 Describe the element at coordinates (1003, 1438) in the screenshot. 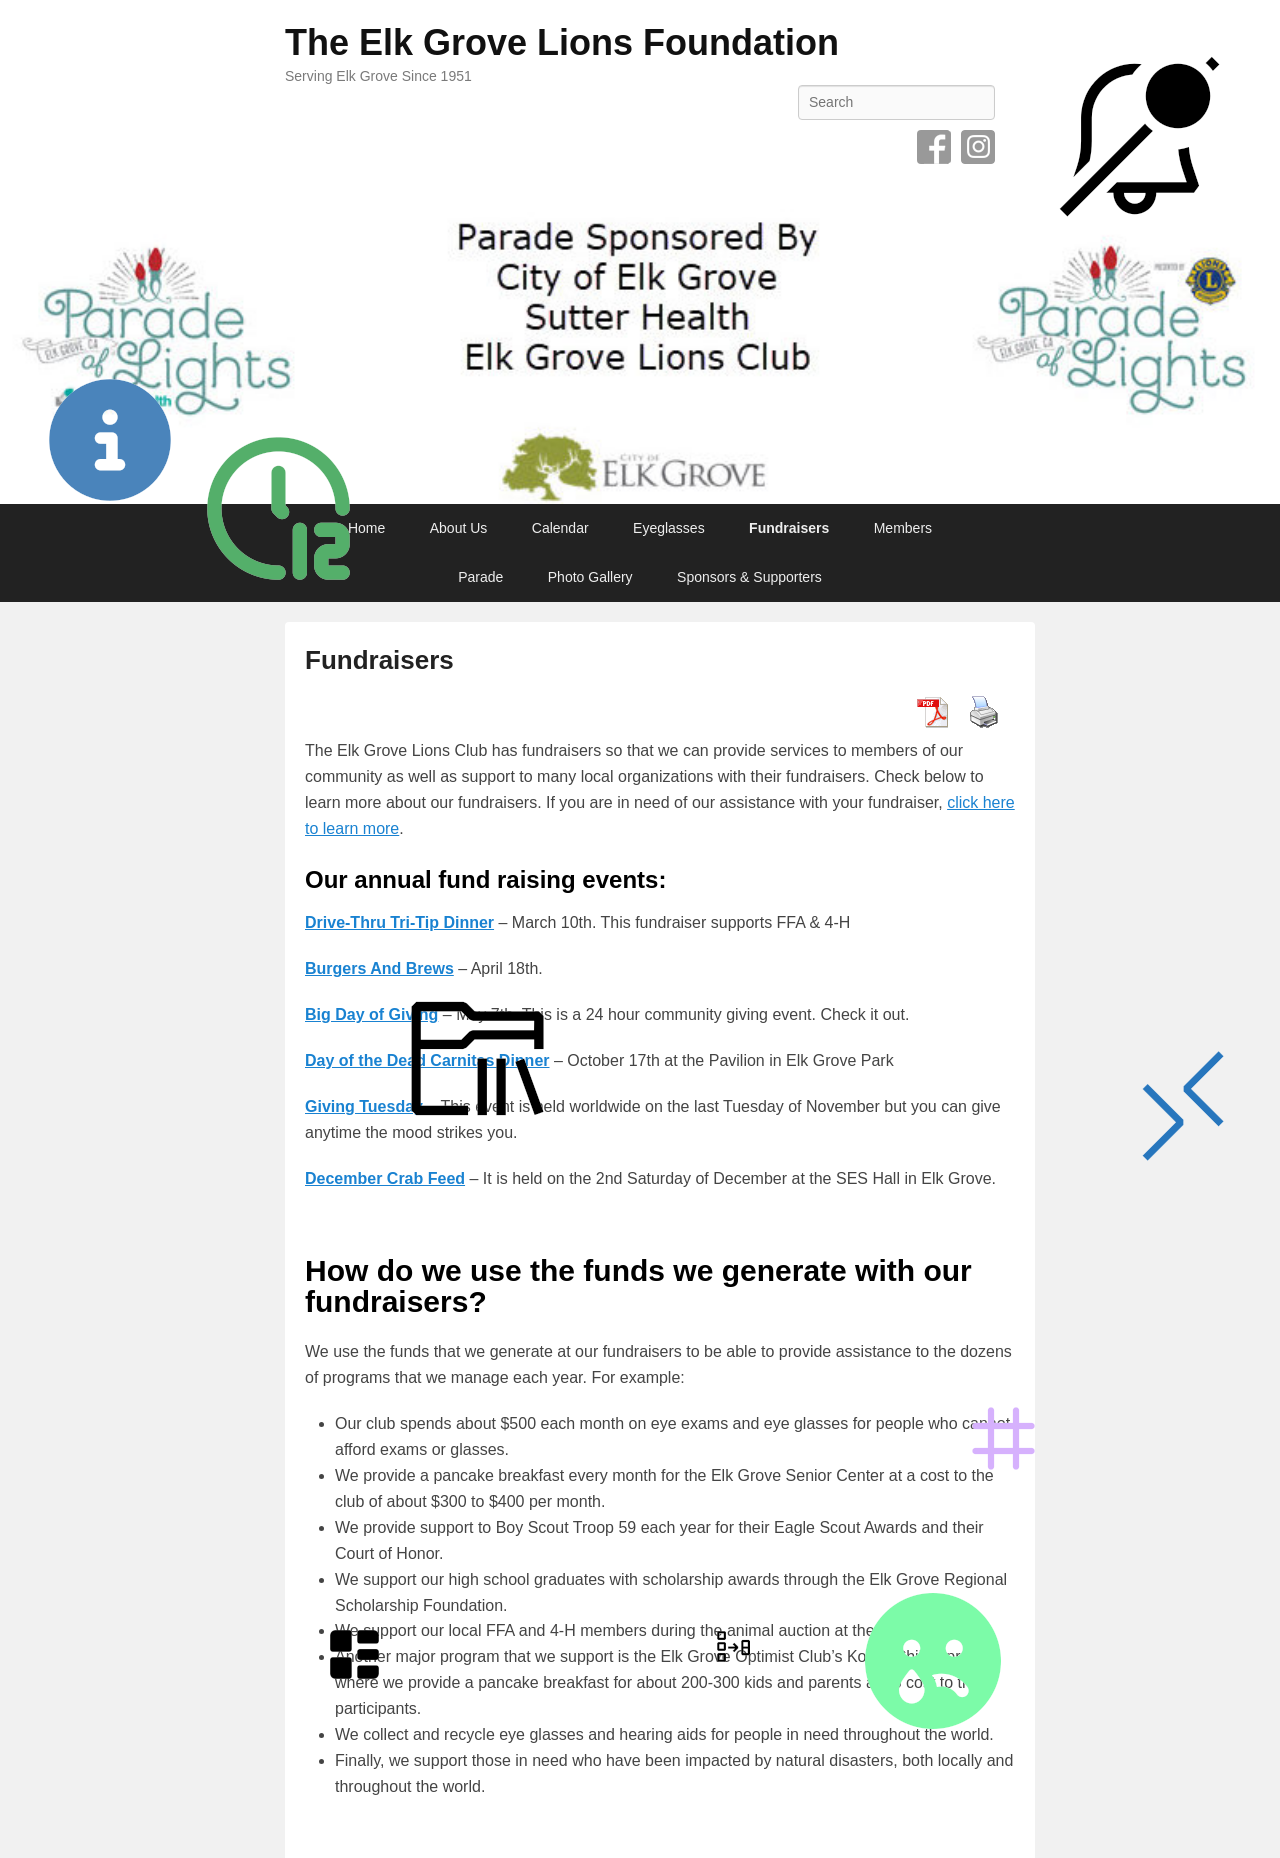

I see `view items in grid layout` at that location.